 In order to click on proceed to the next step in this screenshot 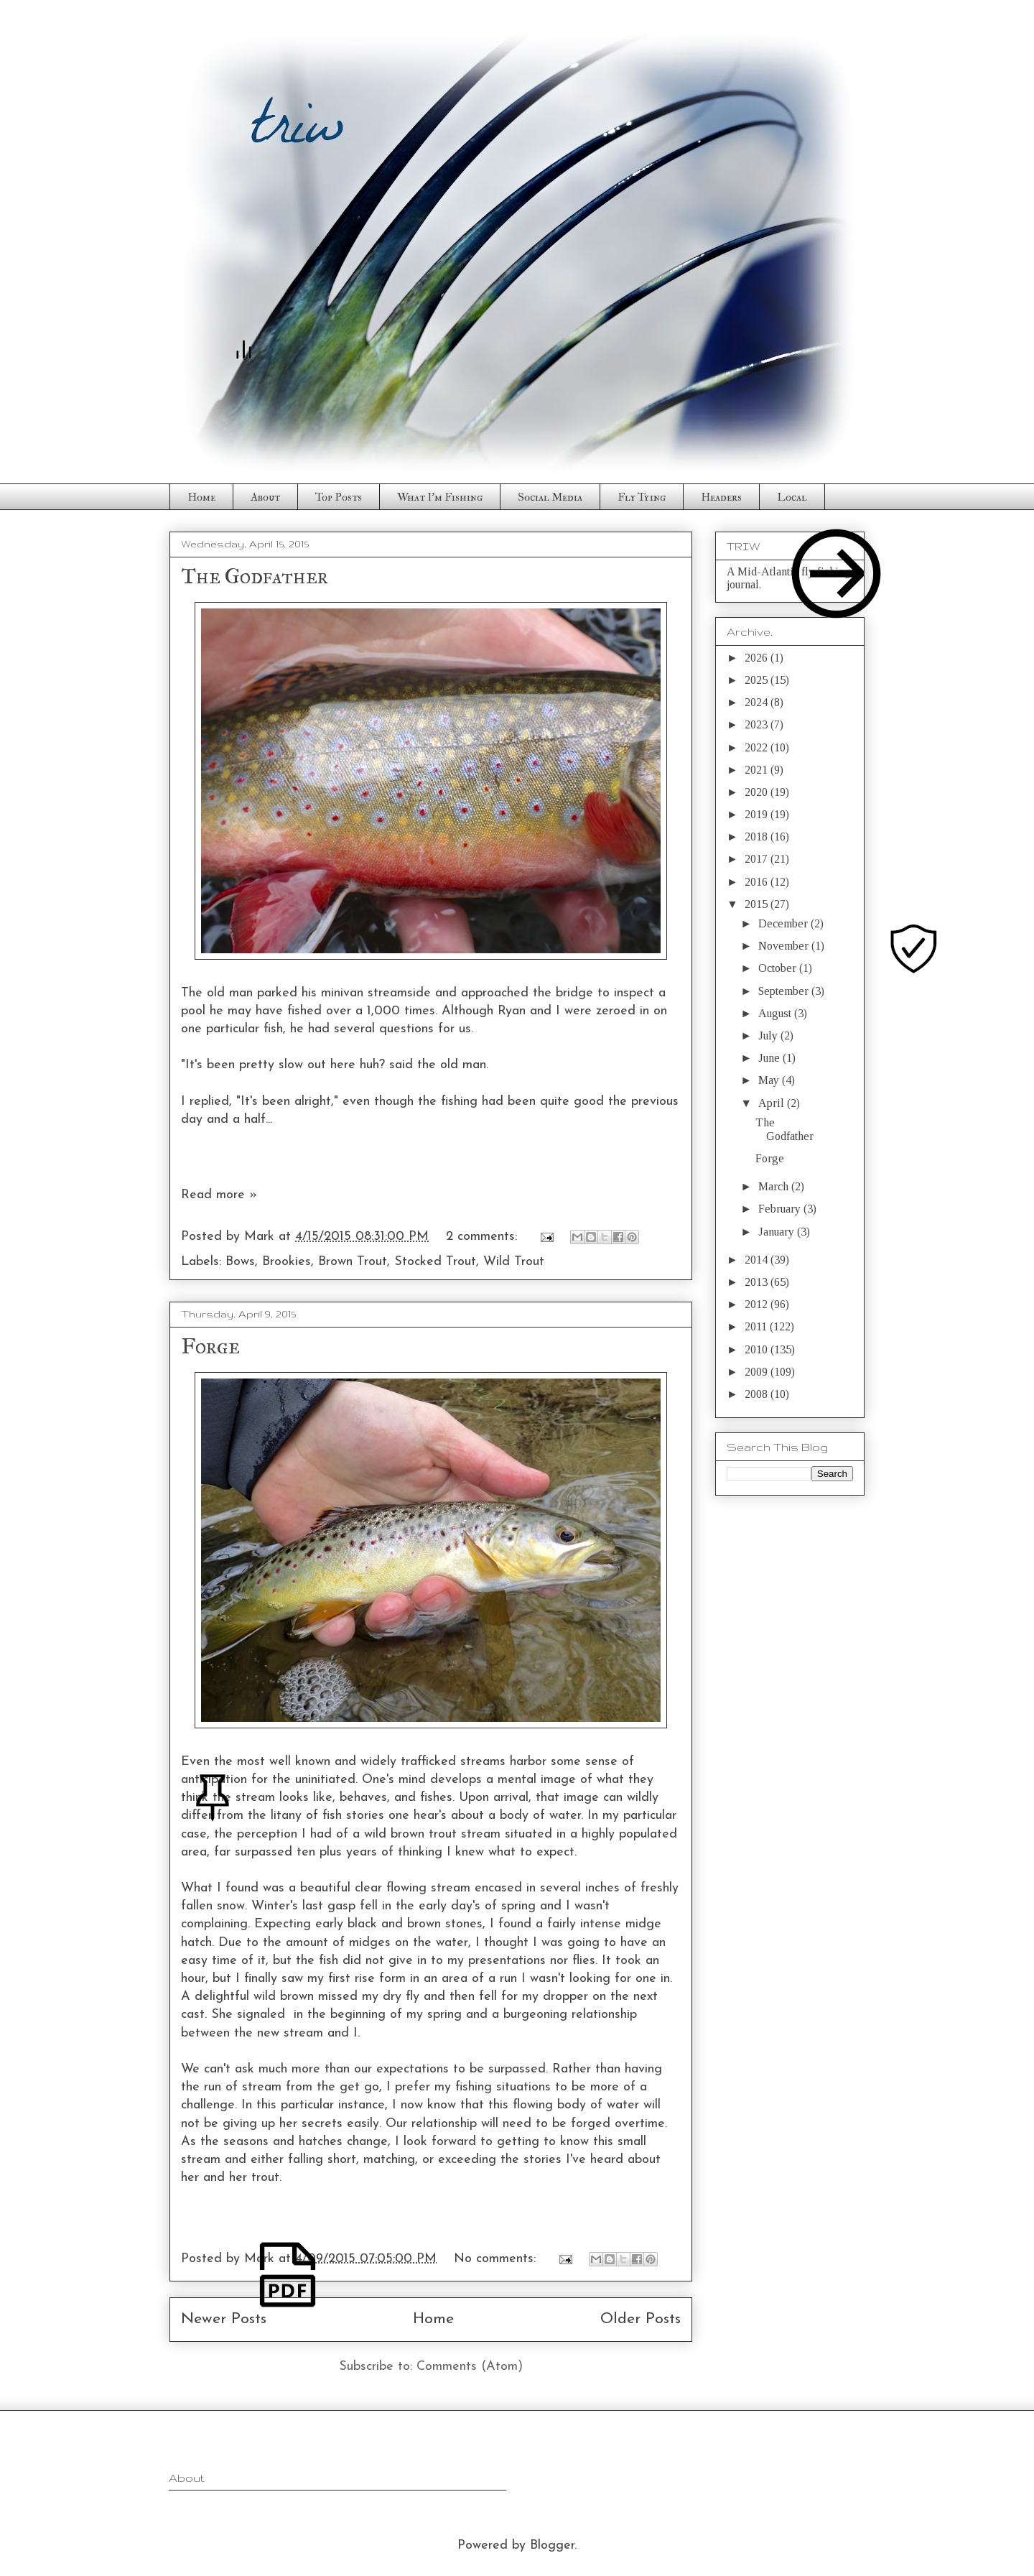, I will do `click(836, 573)`.